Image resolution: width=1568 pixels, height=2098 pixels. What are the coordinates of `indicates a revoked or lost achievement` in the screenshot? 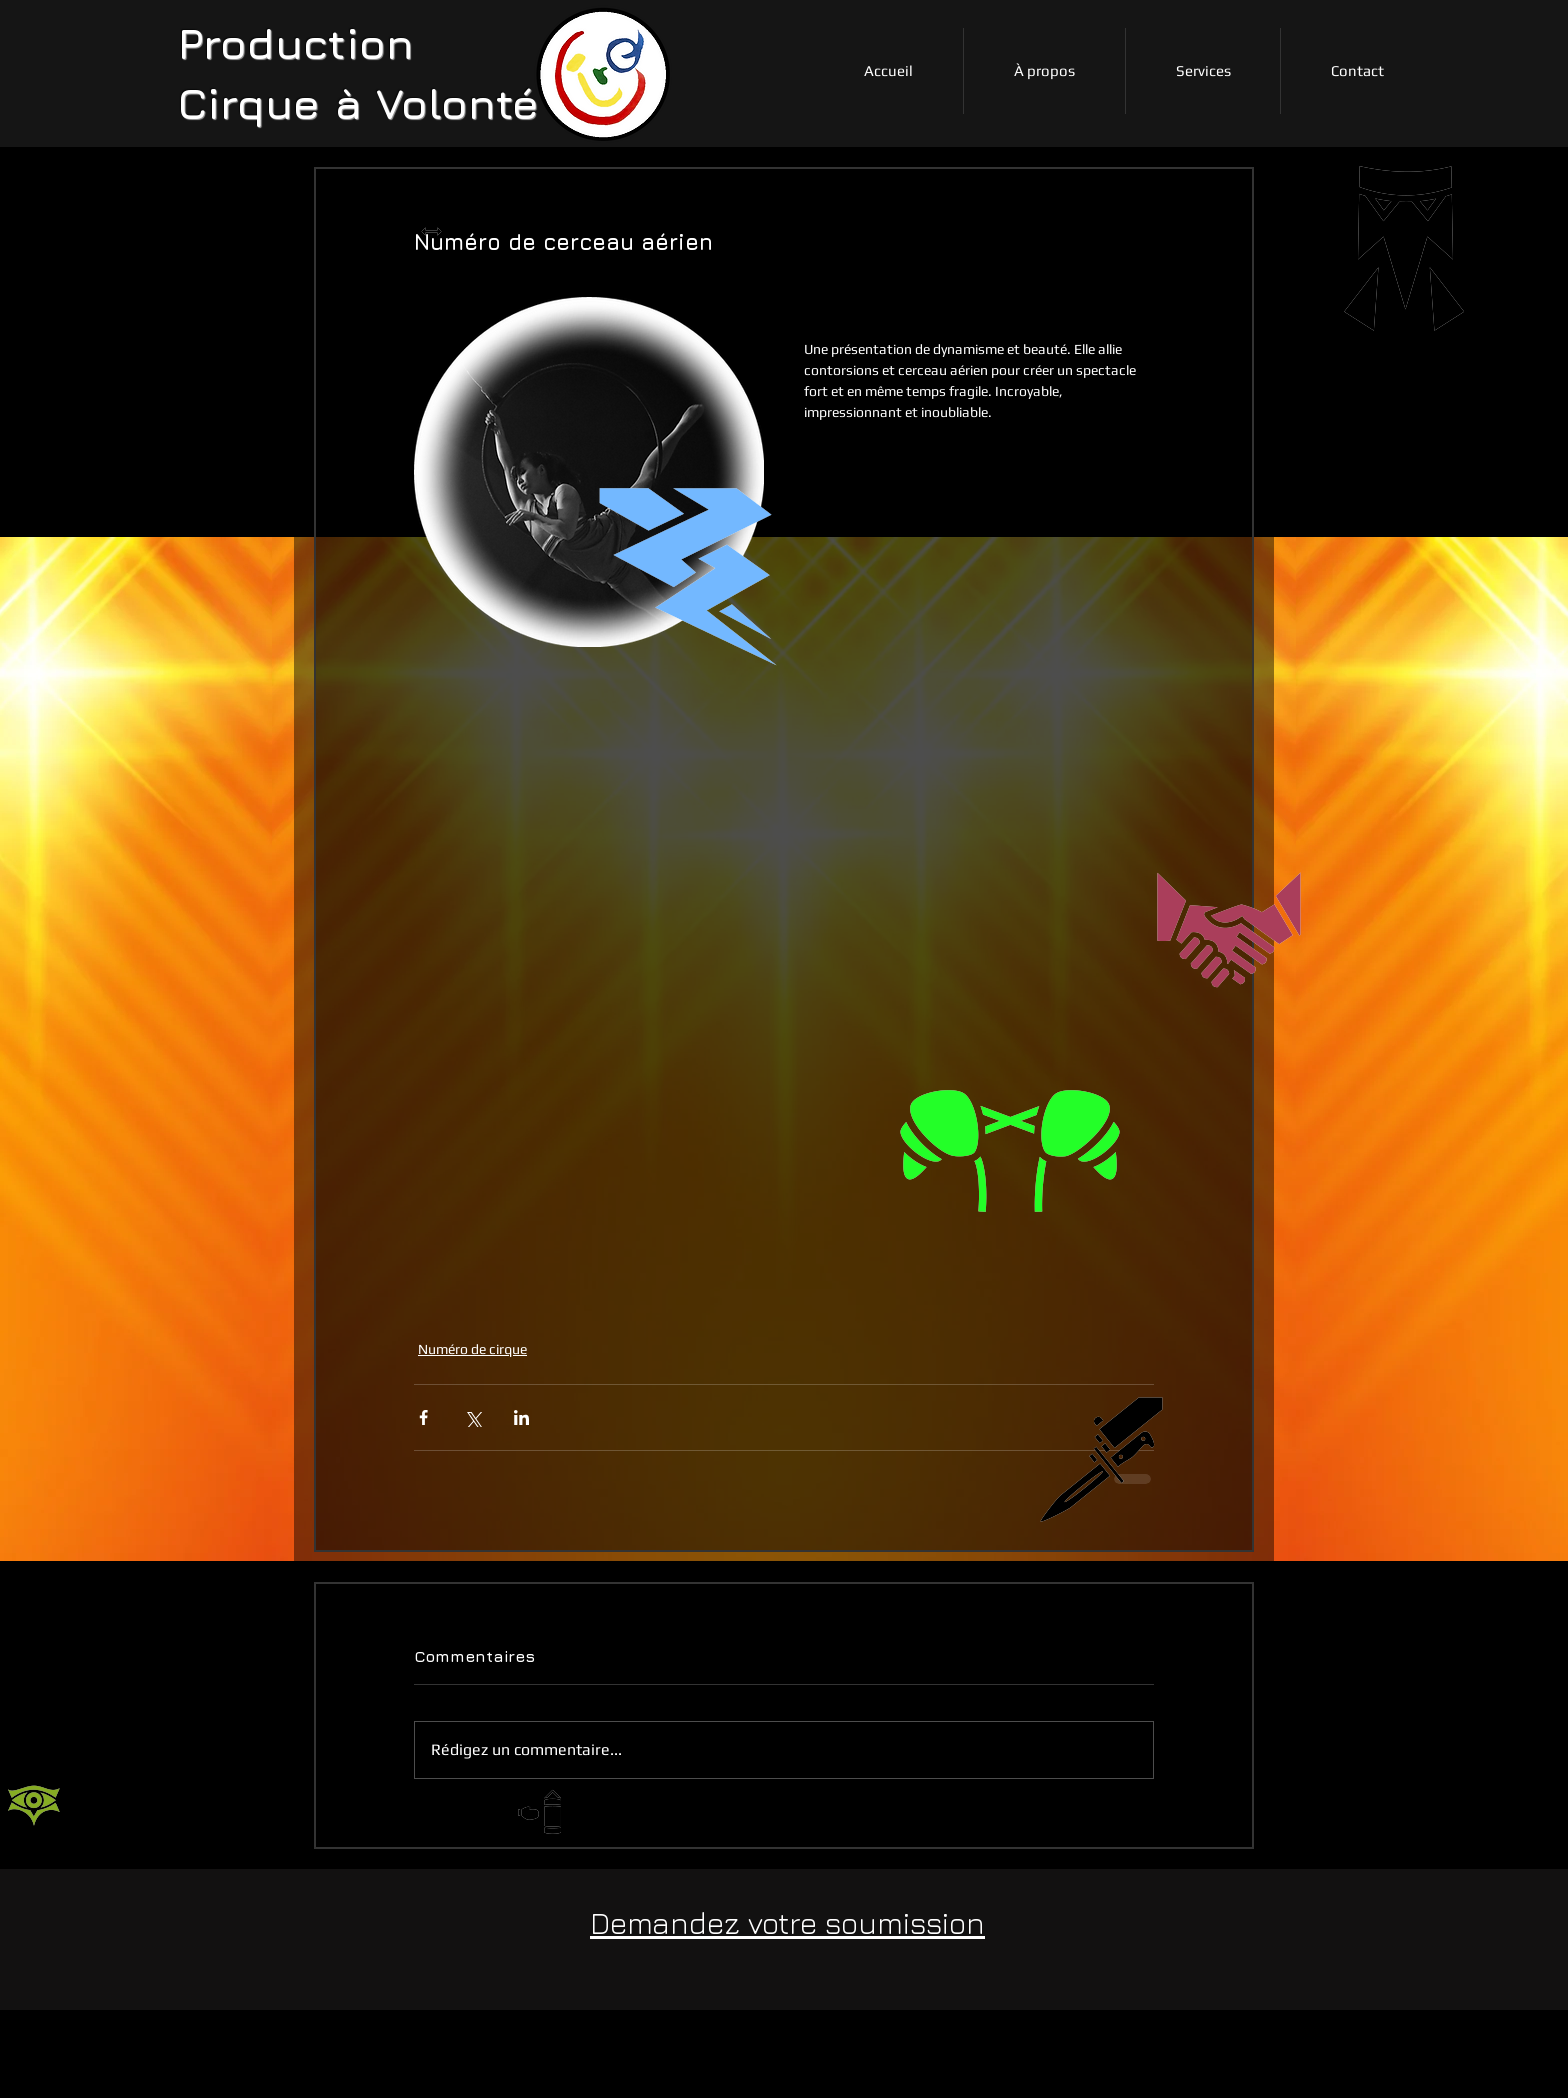 It's located at (1404, 247).